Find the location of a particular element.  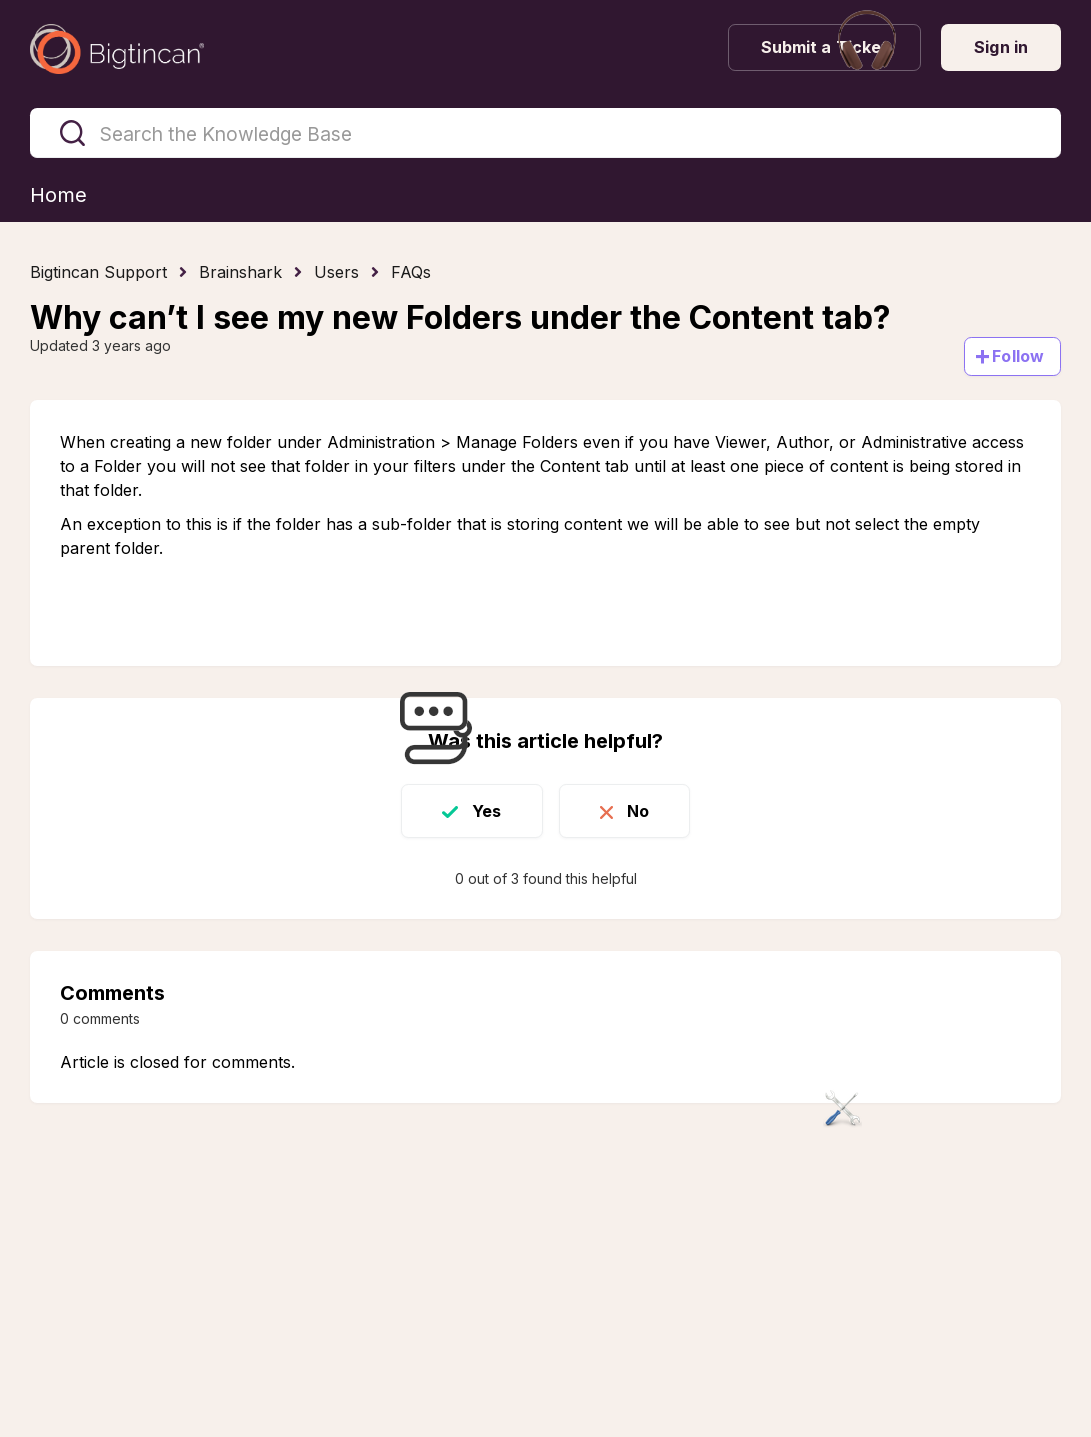

generate a one-time password code is located at coordinates (438, 730).